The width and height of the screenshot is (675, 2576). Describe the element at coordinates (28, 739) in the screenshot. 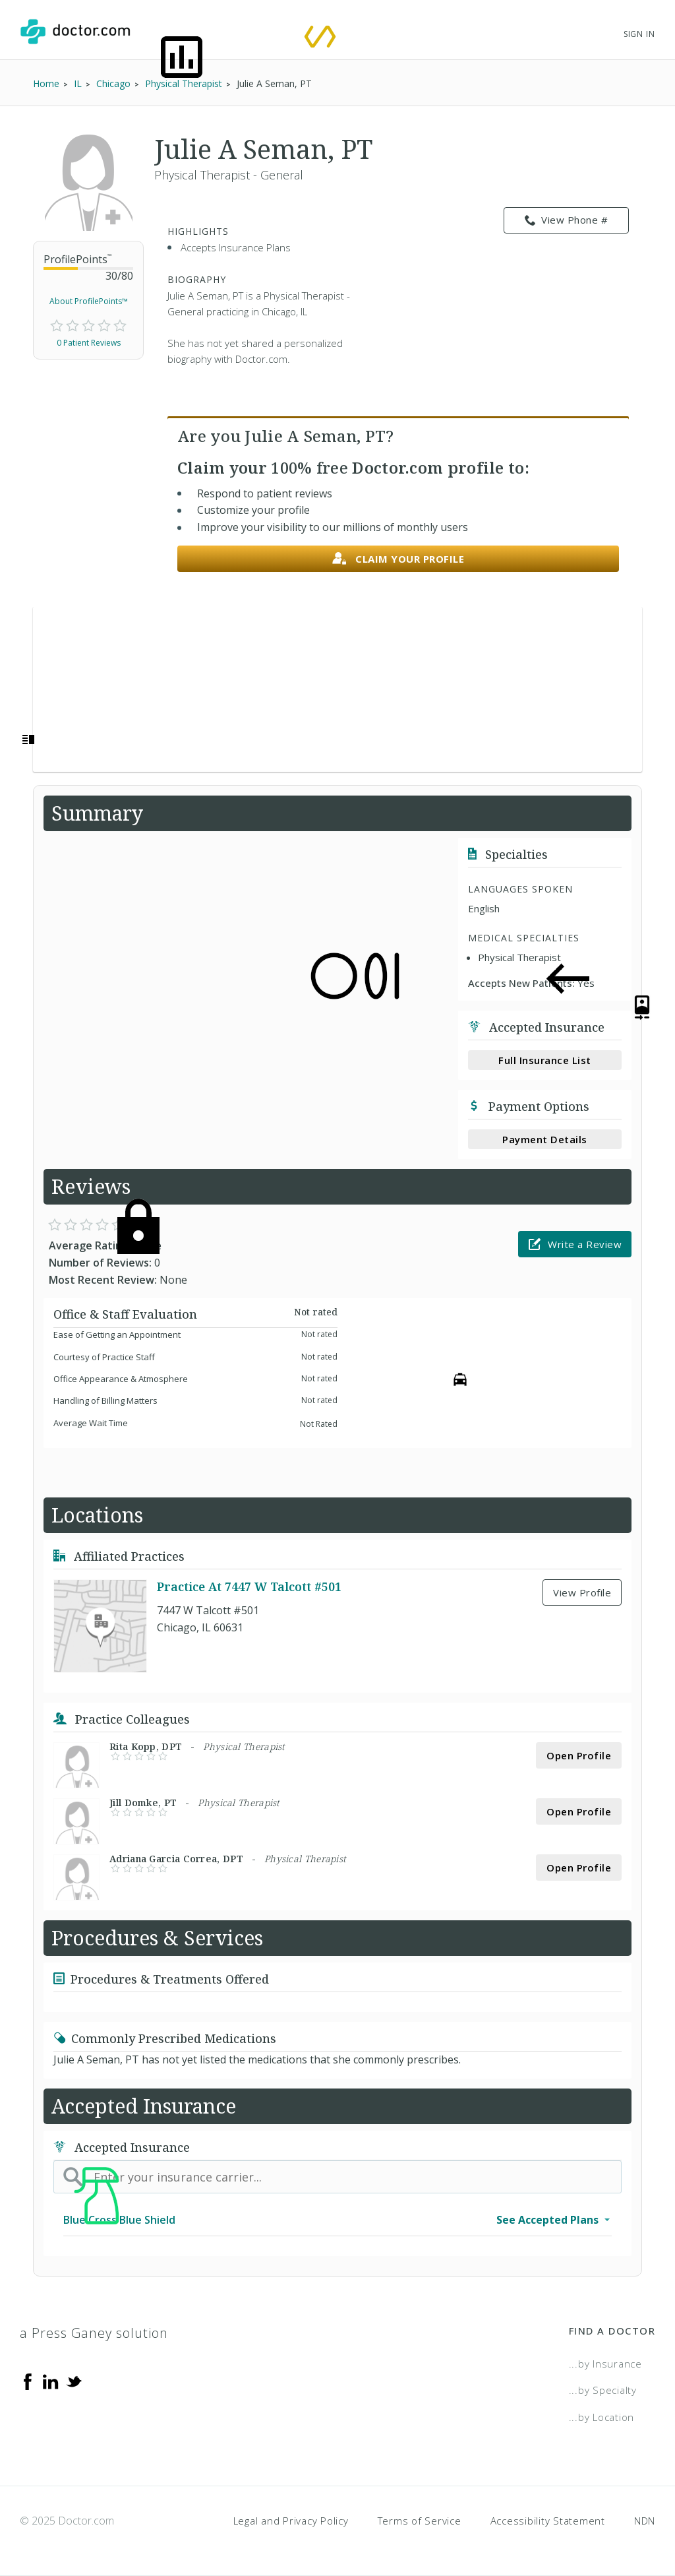

I see `toggle vertical split view layout` at that location.